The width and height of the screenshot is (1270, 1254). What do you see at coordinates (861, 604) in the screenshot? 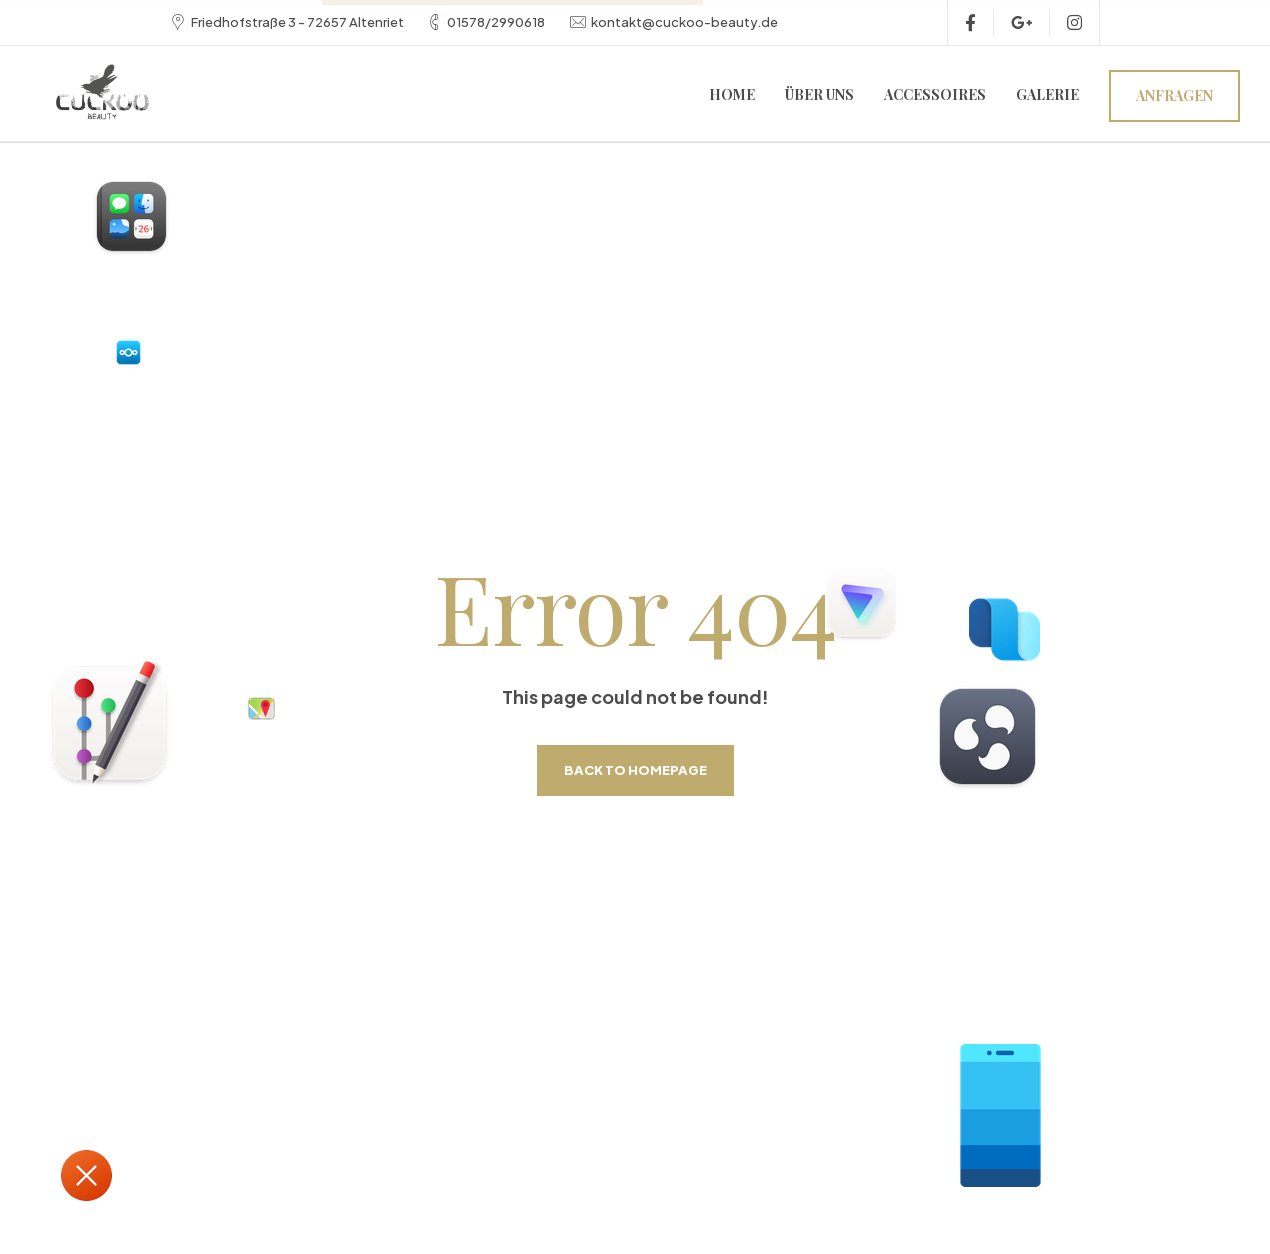
I see `launch ProtonVPN application` at bounding box center [861, 604].